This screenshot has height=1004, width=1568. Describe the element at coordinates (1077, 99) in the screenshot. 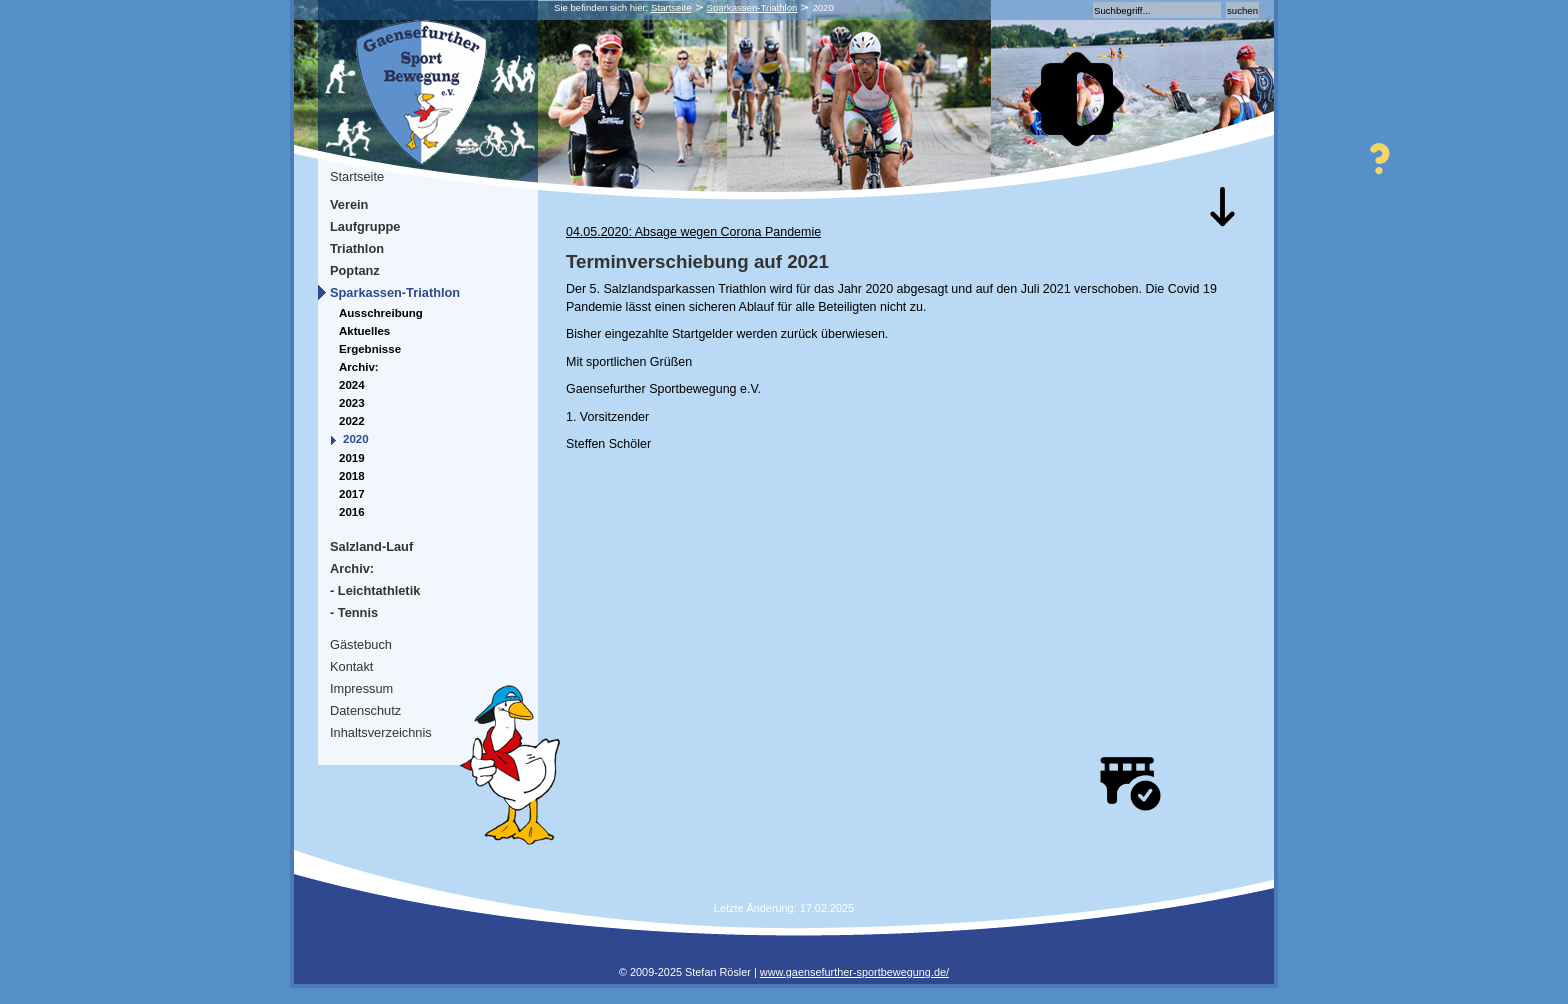

I see `adjust screen brightness settings` at that location.